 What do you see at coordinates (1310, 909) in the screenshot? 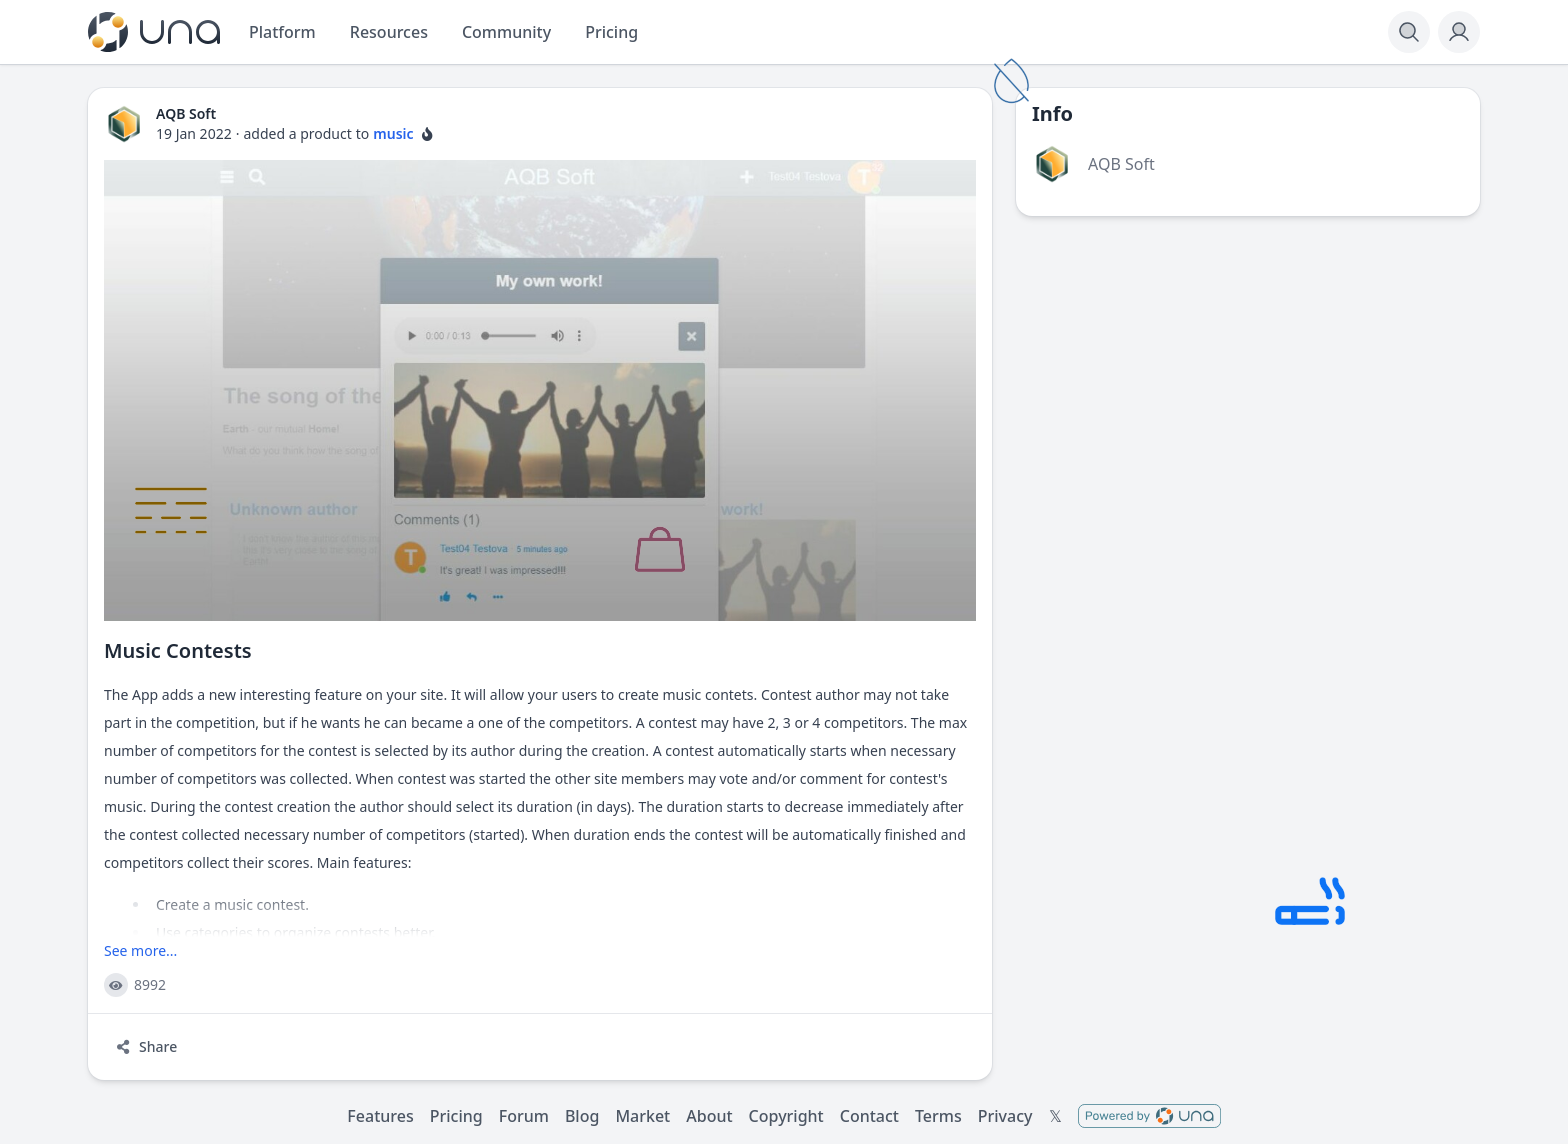
I see `indicates a designated smoking area` at bounding box center [1310, 909].